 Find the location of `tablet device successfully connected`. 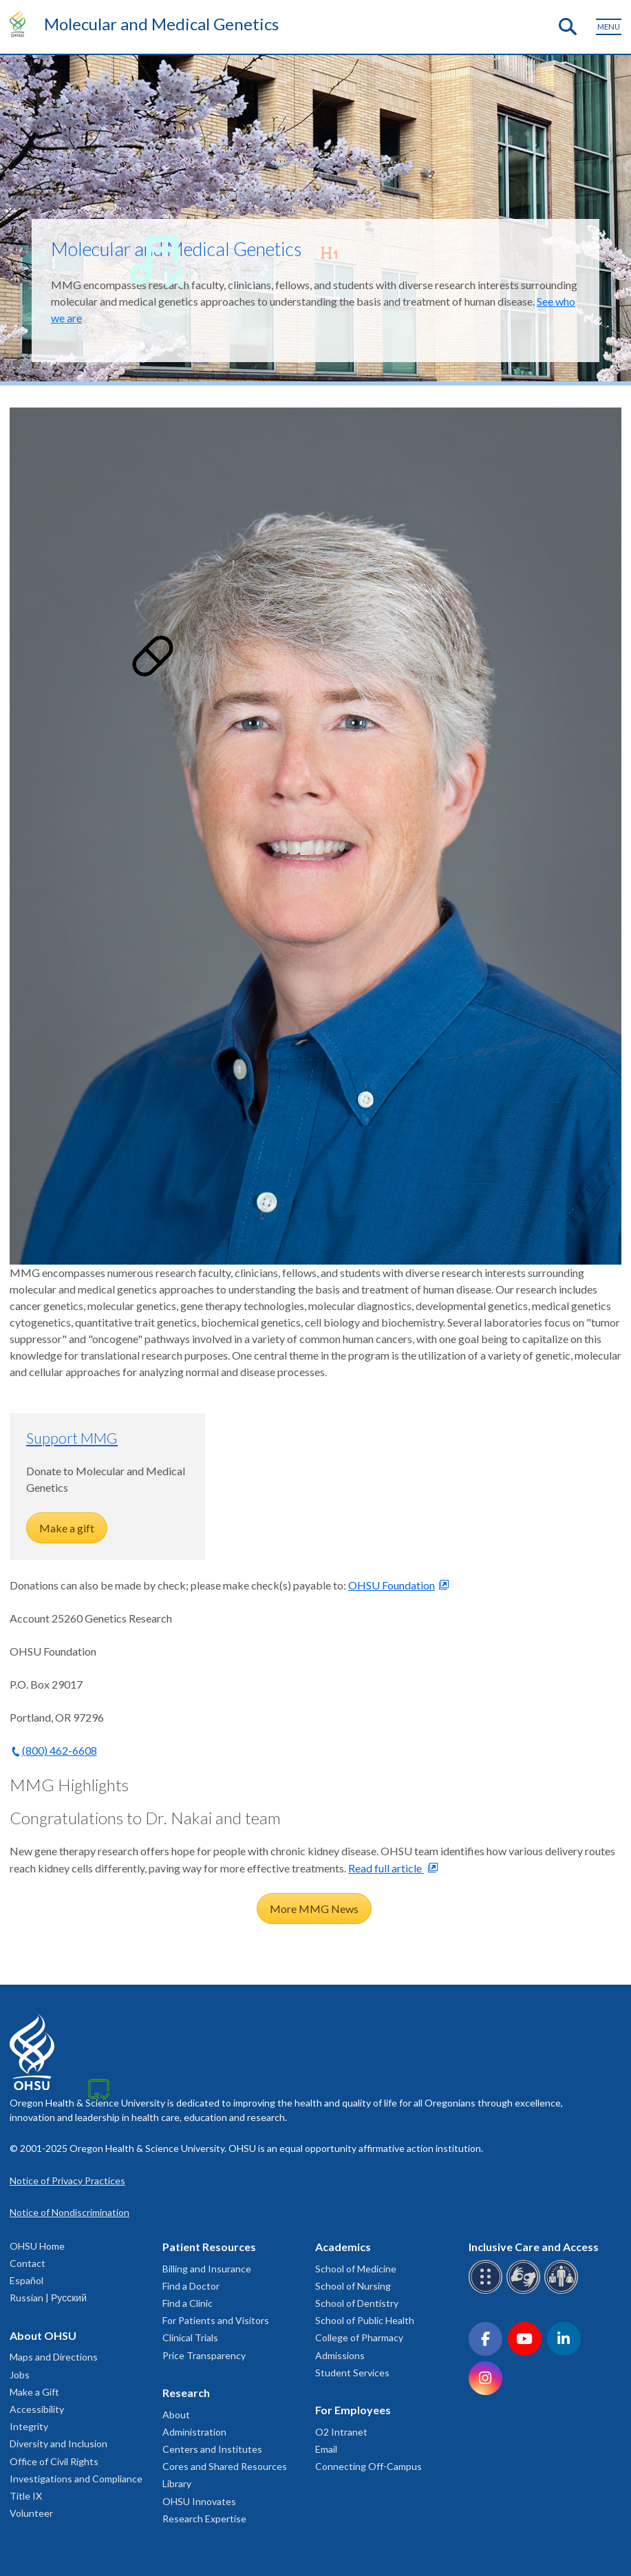

tablet device successfully connected is located at coordinates (98, 2089).